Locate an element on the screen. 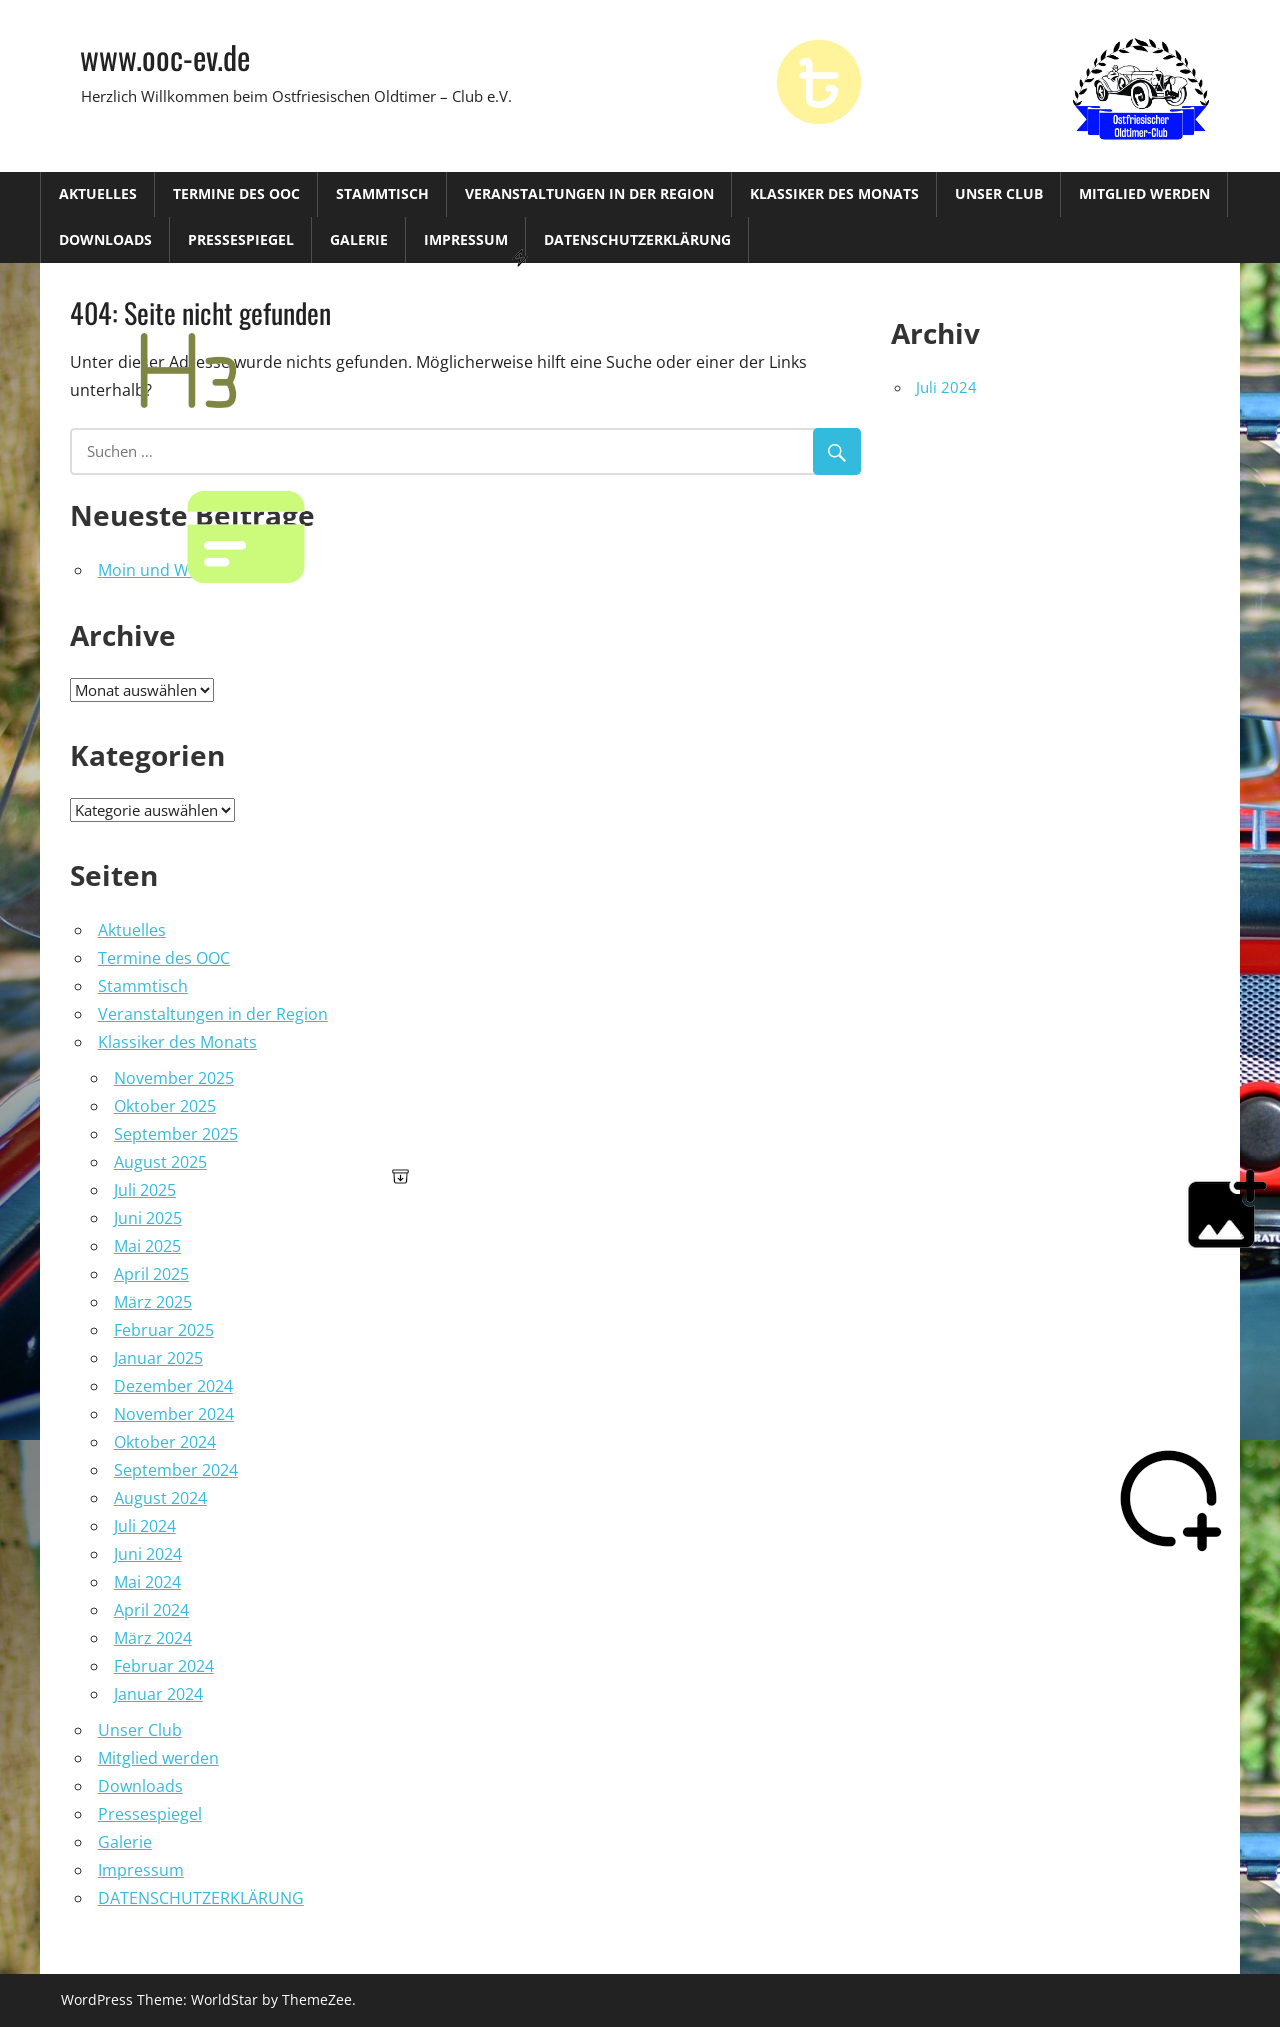  archive or move item to storage is located at coordinates (400, 1176).